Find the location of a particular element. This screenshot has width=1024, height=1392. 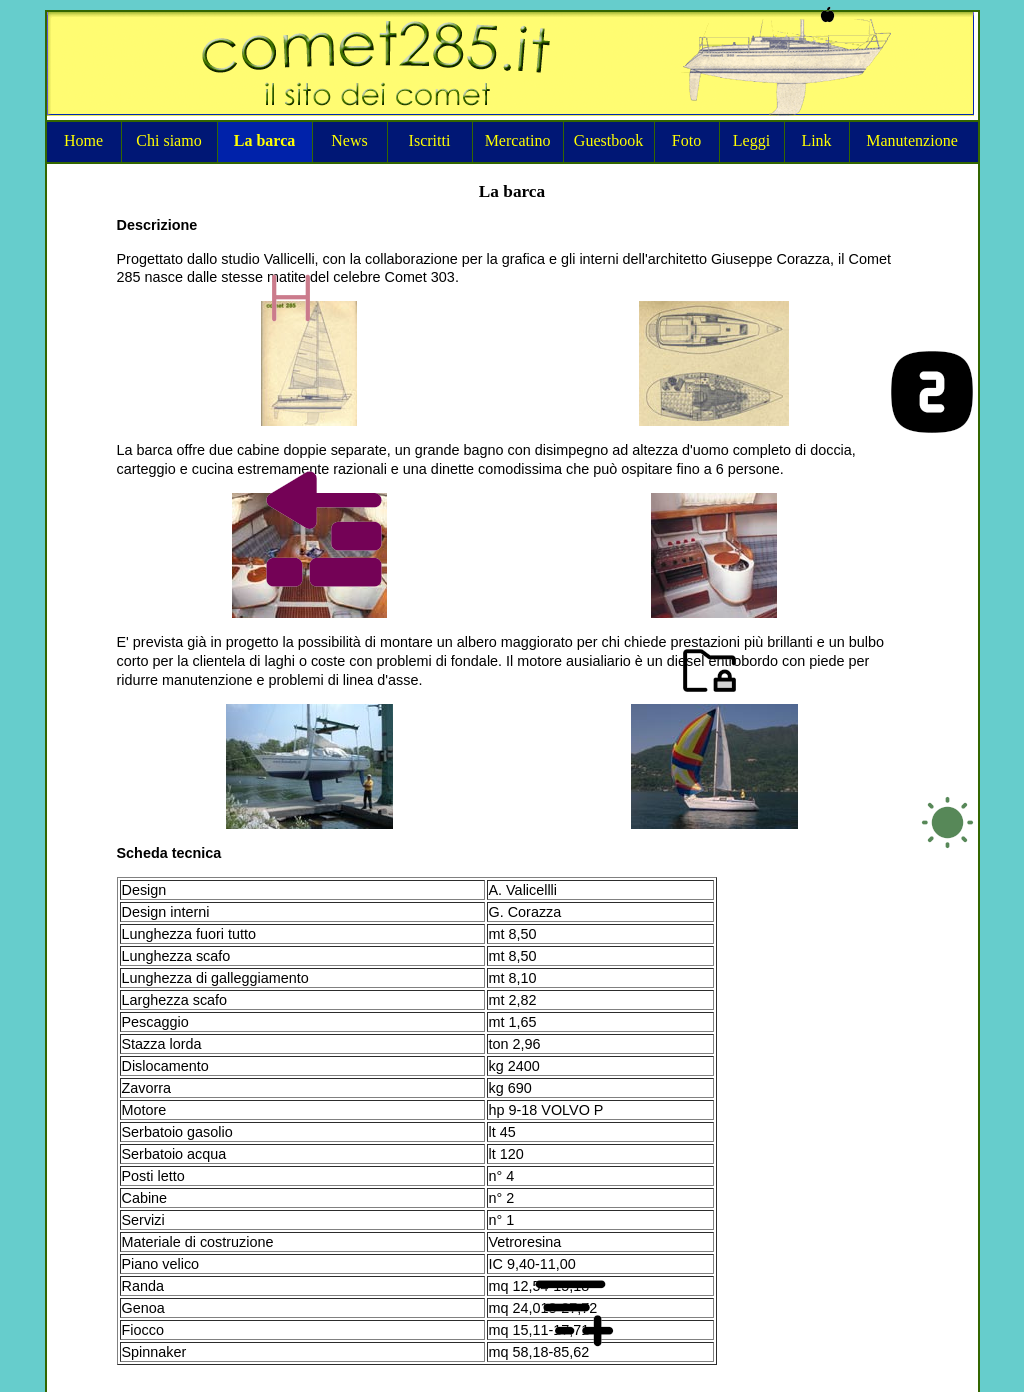

access a password-protected folder is located at coordinates (709, 669).